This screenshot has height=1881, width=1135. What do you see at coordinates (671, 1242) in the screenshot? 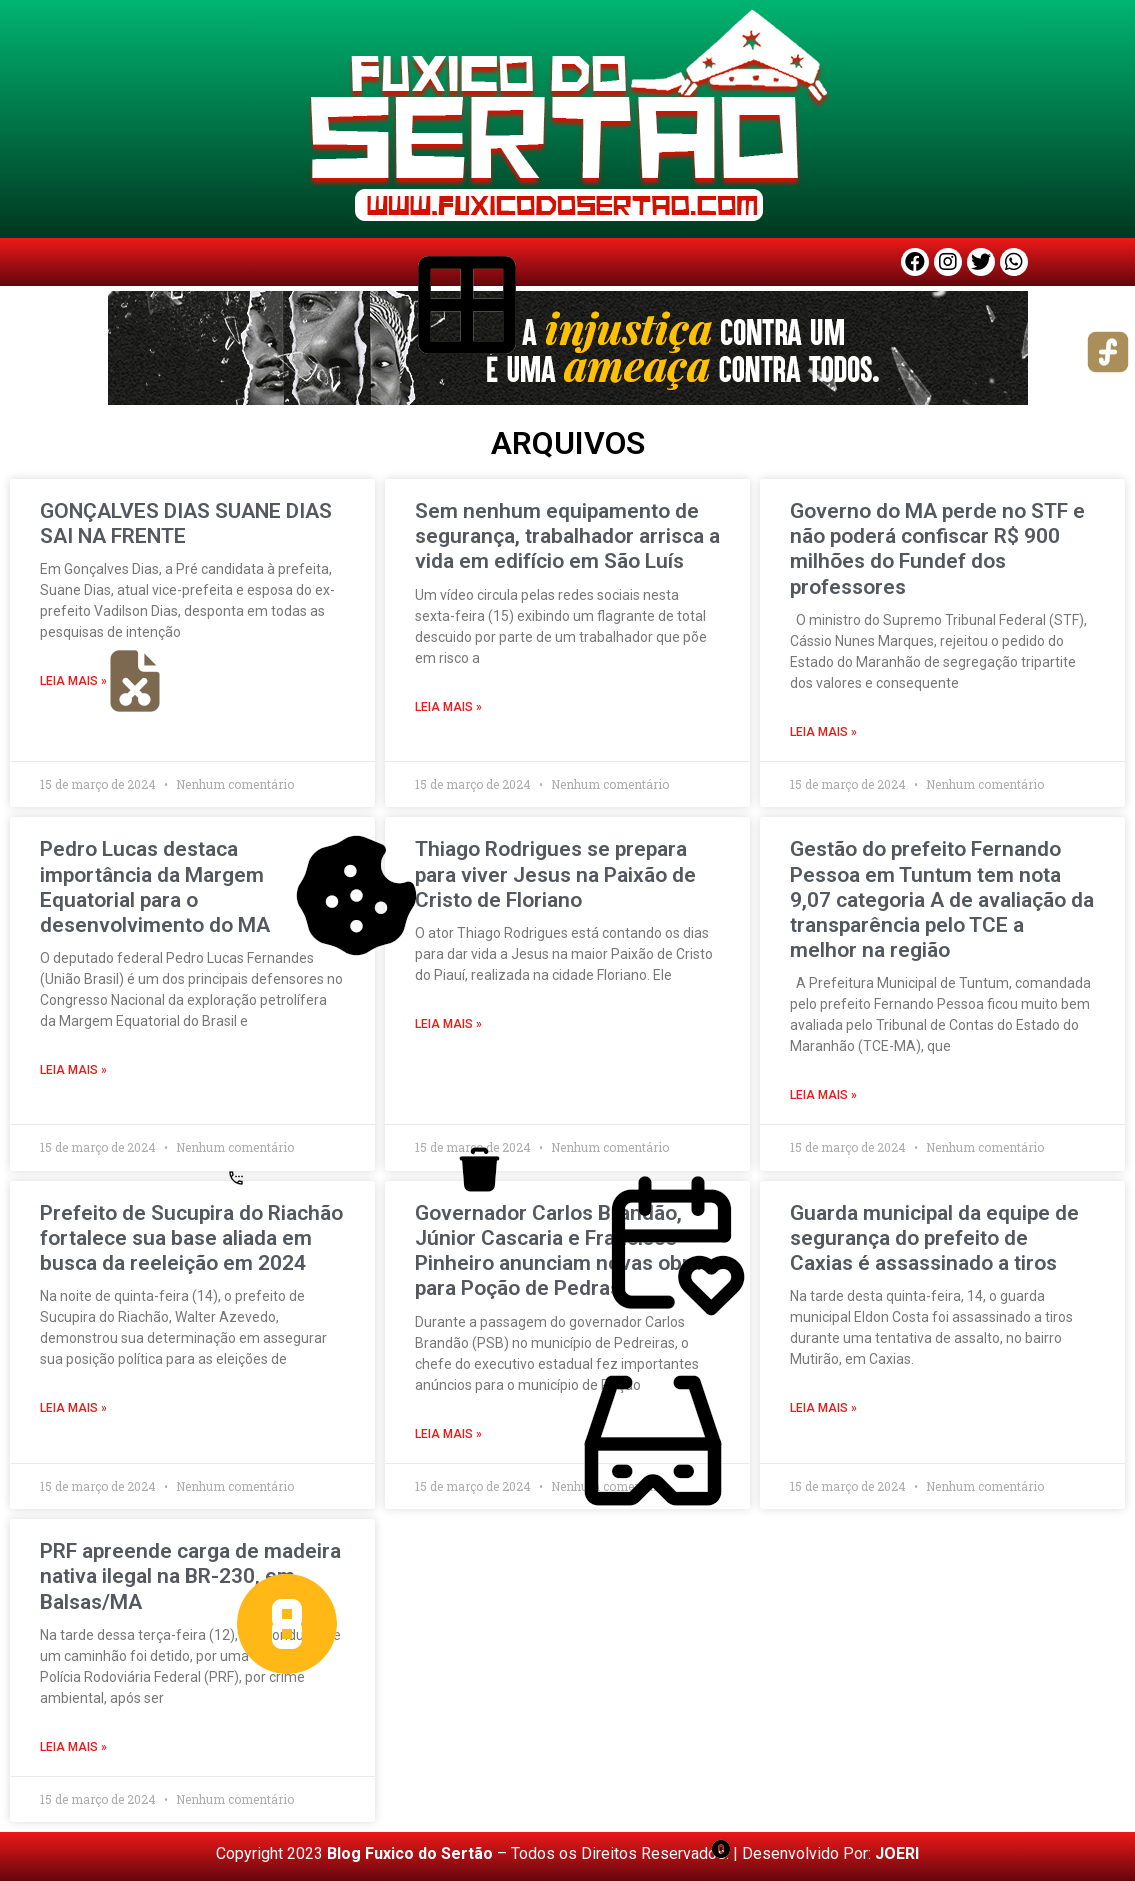
I see `view favorite or loved events` at bounding box center [671, 1242].